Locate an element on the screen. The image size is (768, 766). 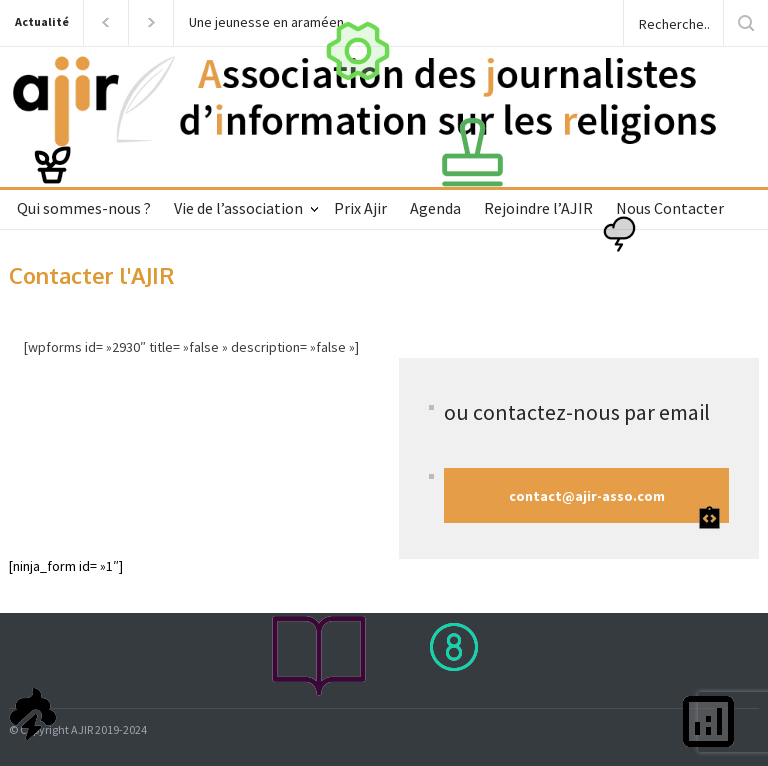
view integration or embed code is located at coordinates (709, 518).